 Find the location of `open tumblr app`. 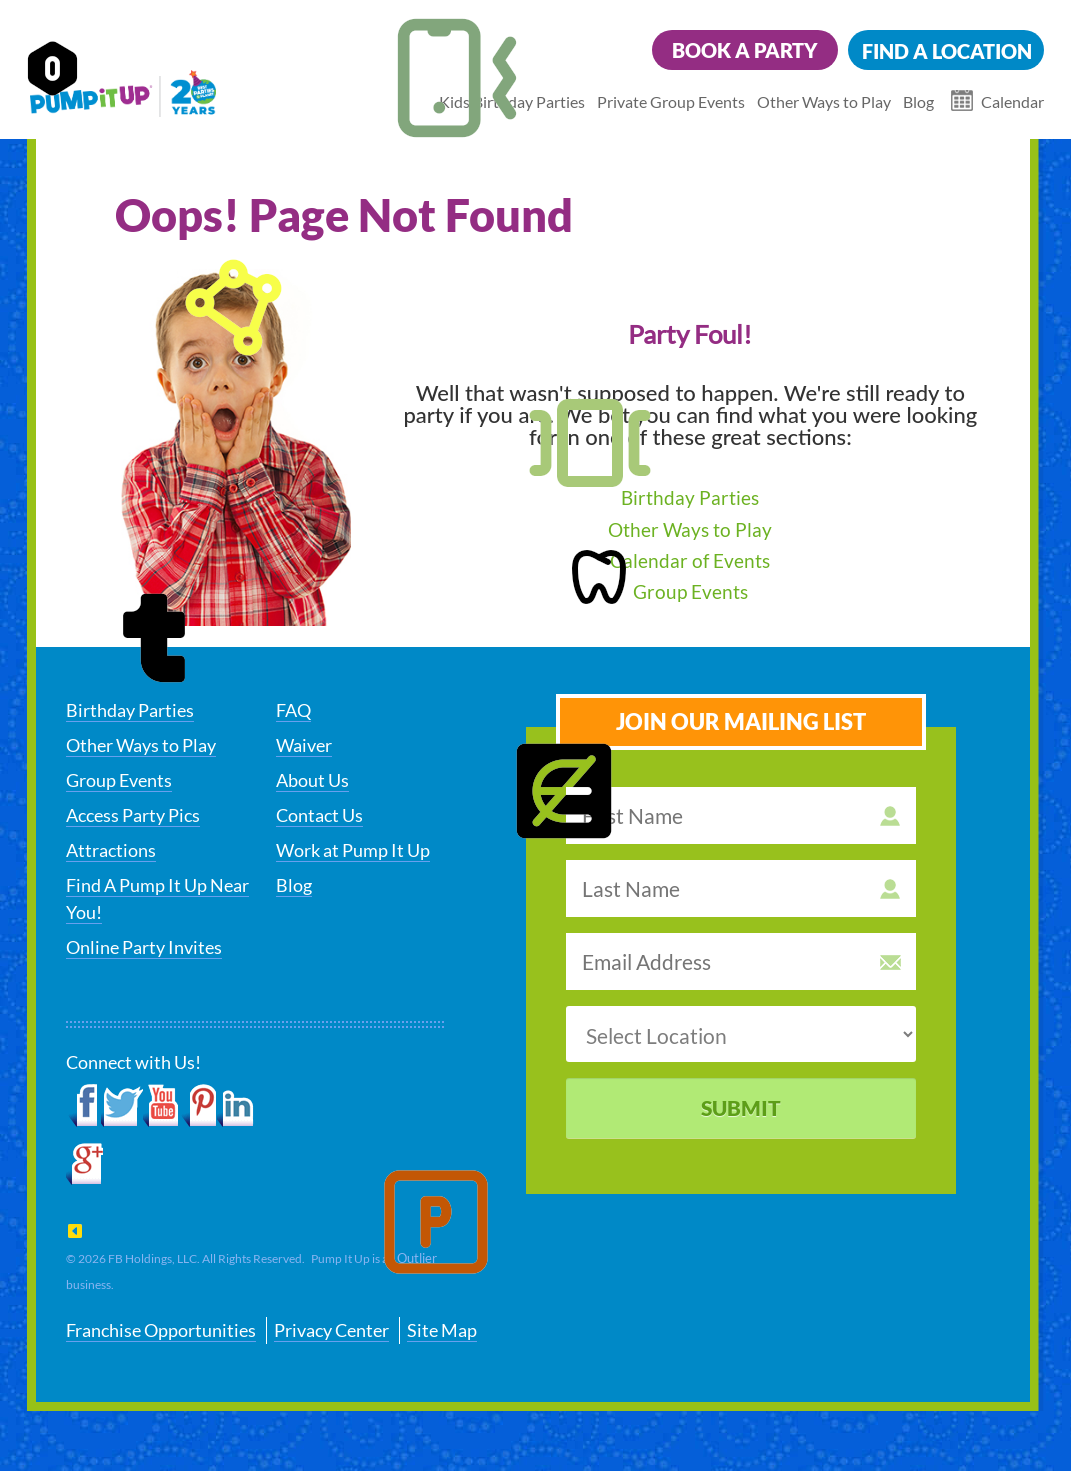

open tumblr app is located at coordinates (154, 638).